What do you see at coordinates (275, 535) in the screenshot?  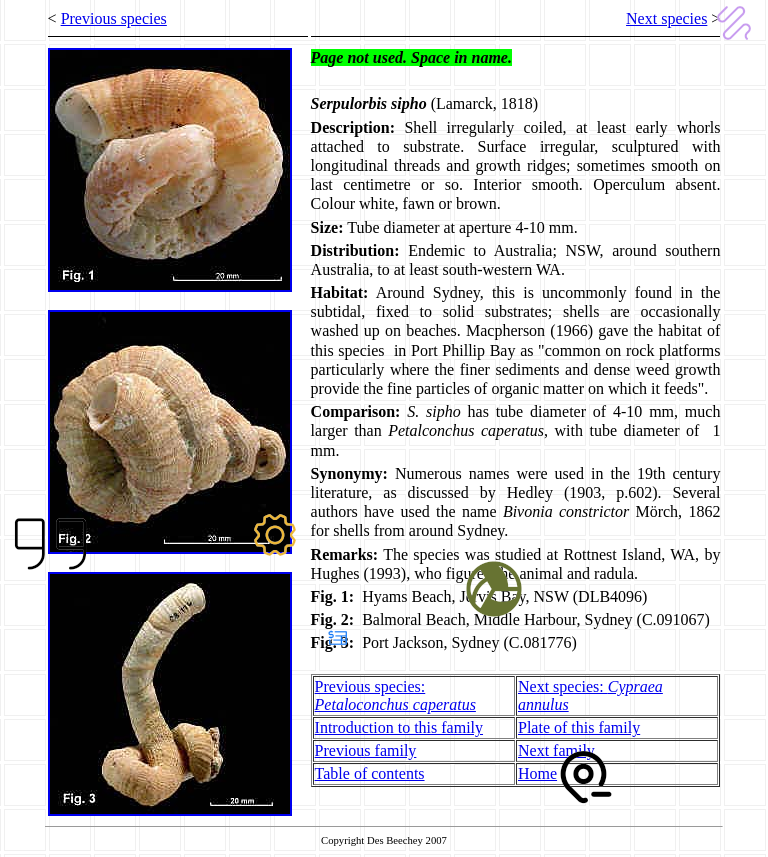 I see `access settings` at bounding box center [275, 535].